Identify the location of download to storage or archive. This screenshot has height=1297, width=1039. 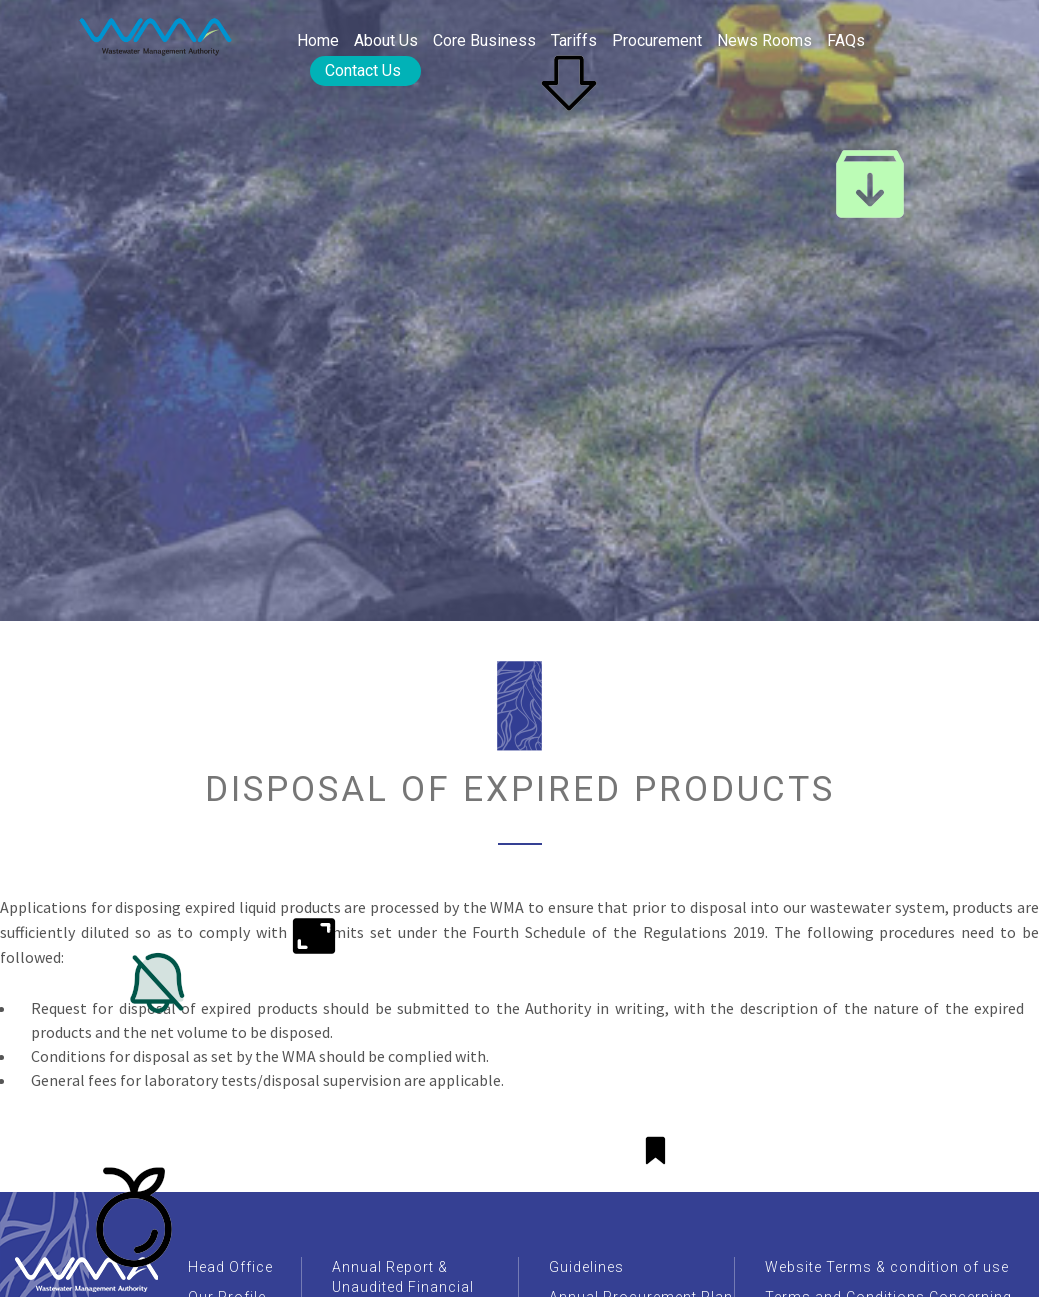
(870, 184).